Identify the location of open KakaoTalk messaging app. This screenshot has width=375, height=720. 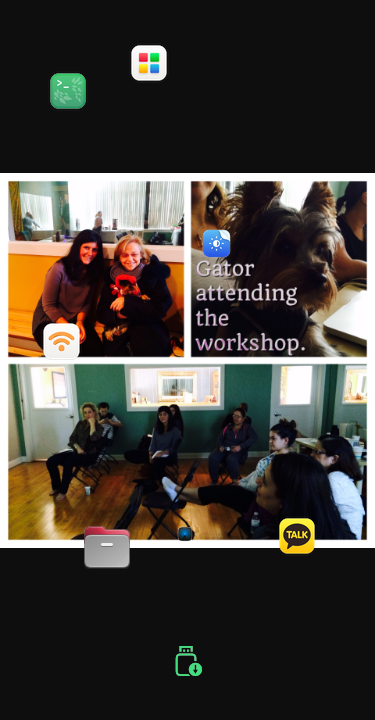
(297, 536).